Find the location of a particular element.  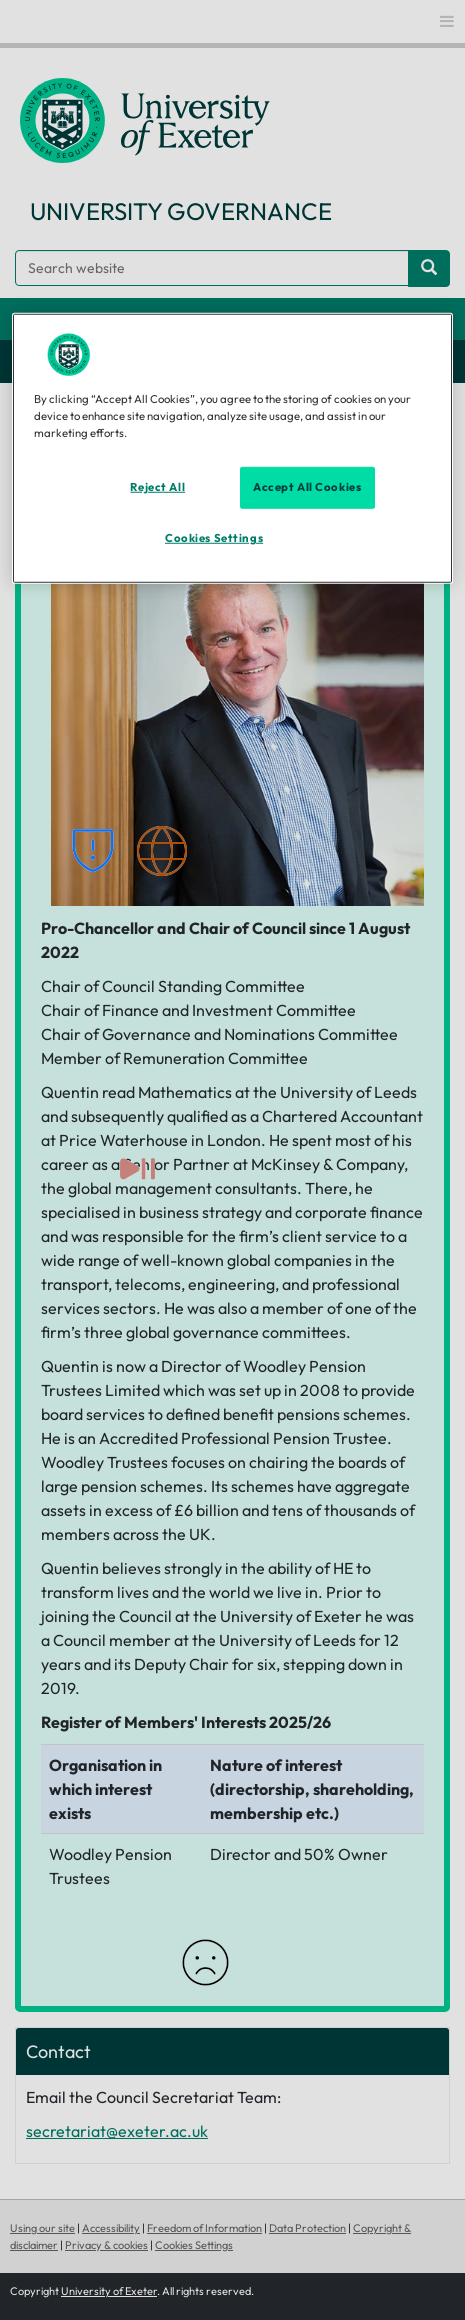

switch to global or worldwide view is located at coordinates (162, 851).